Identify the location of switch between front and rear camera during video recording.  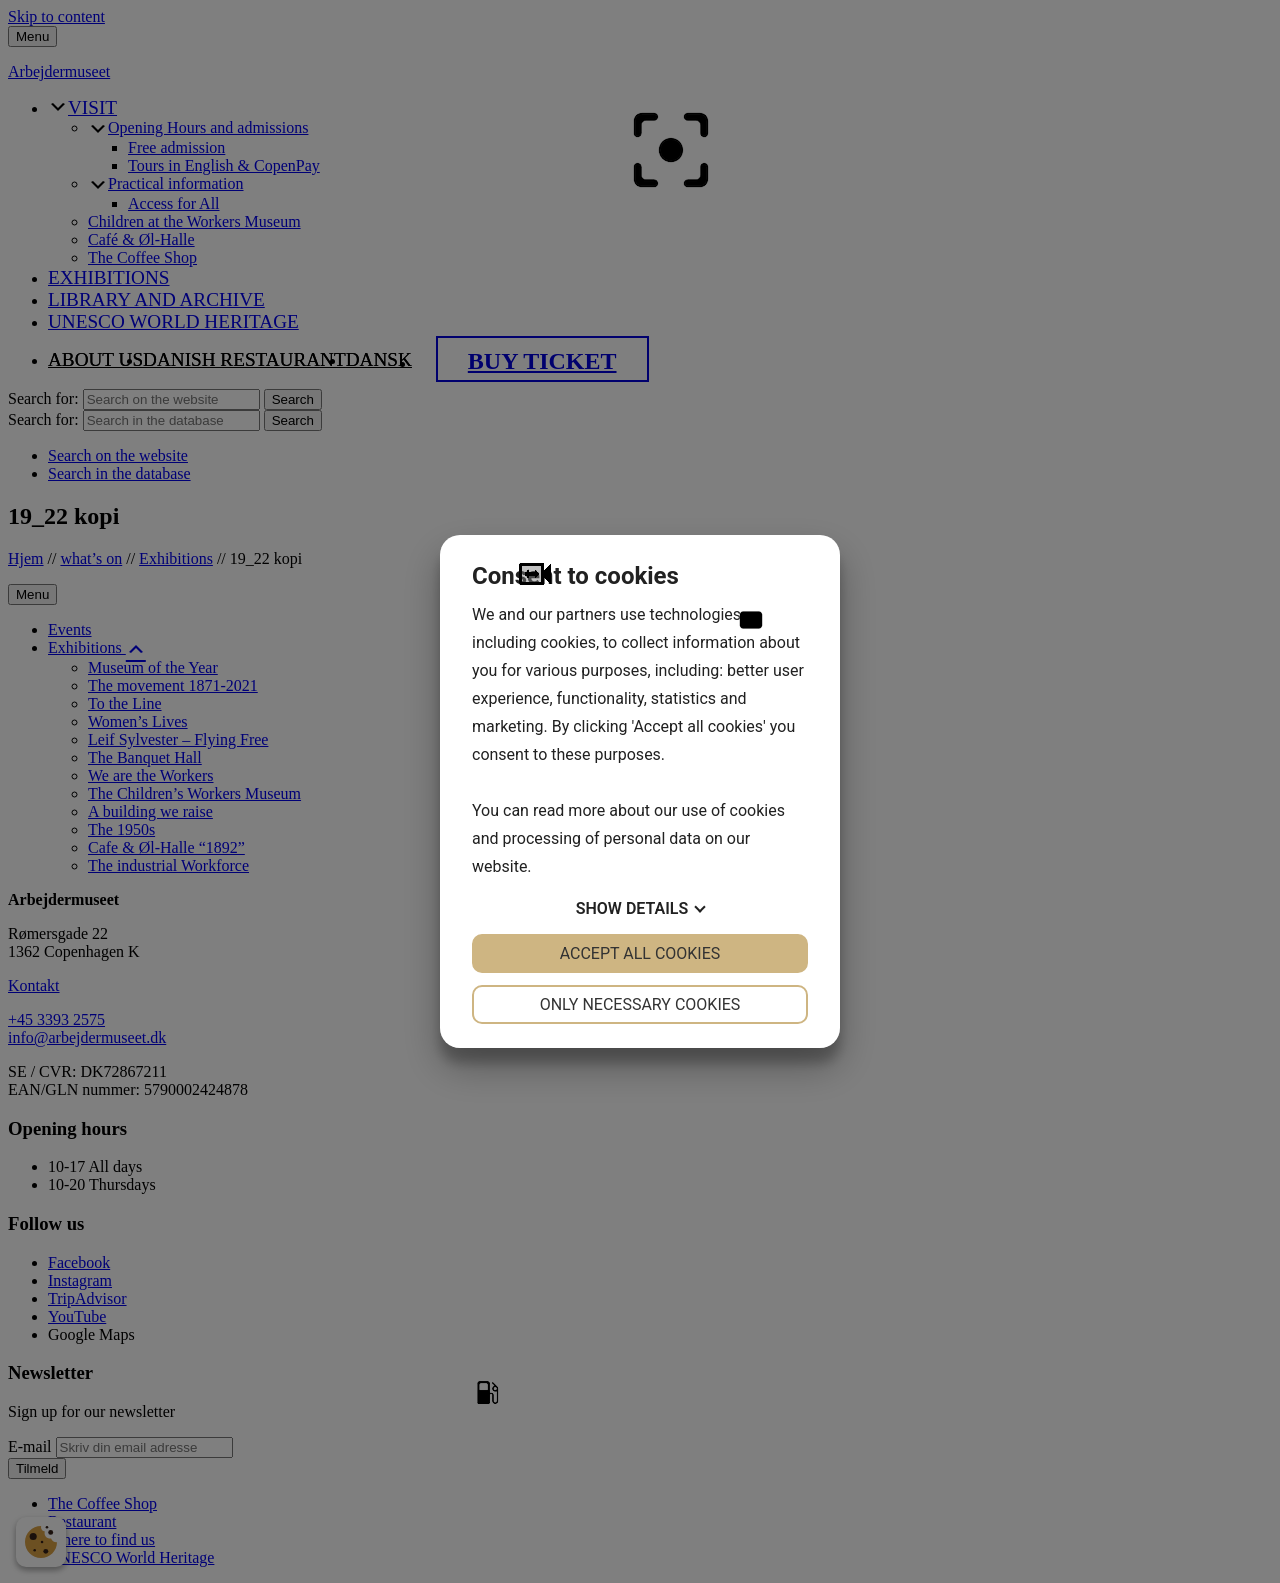
(535, 574).